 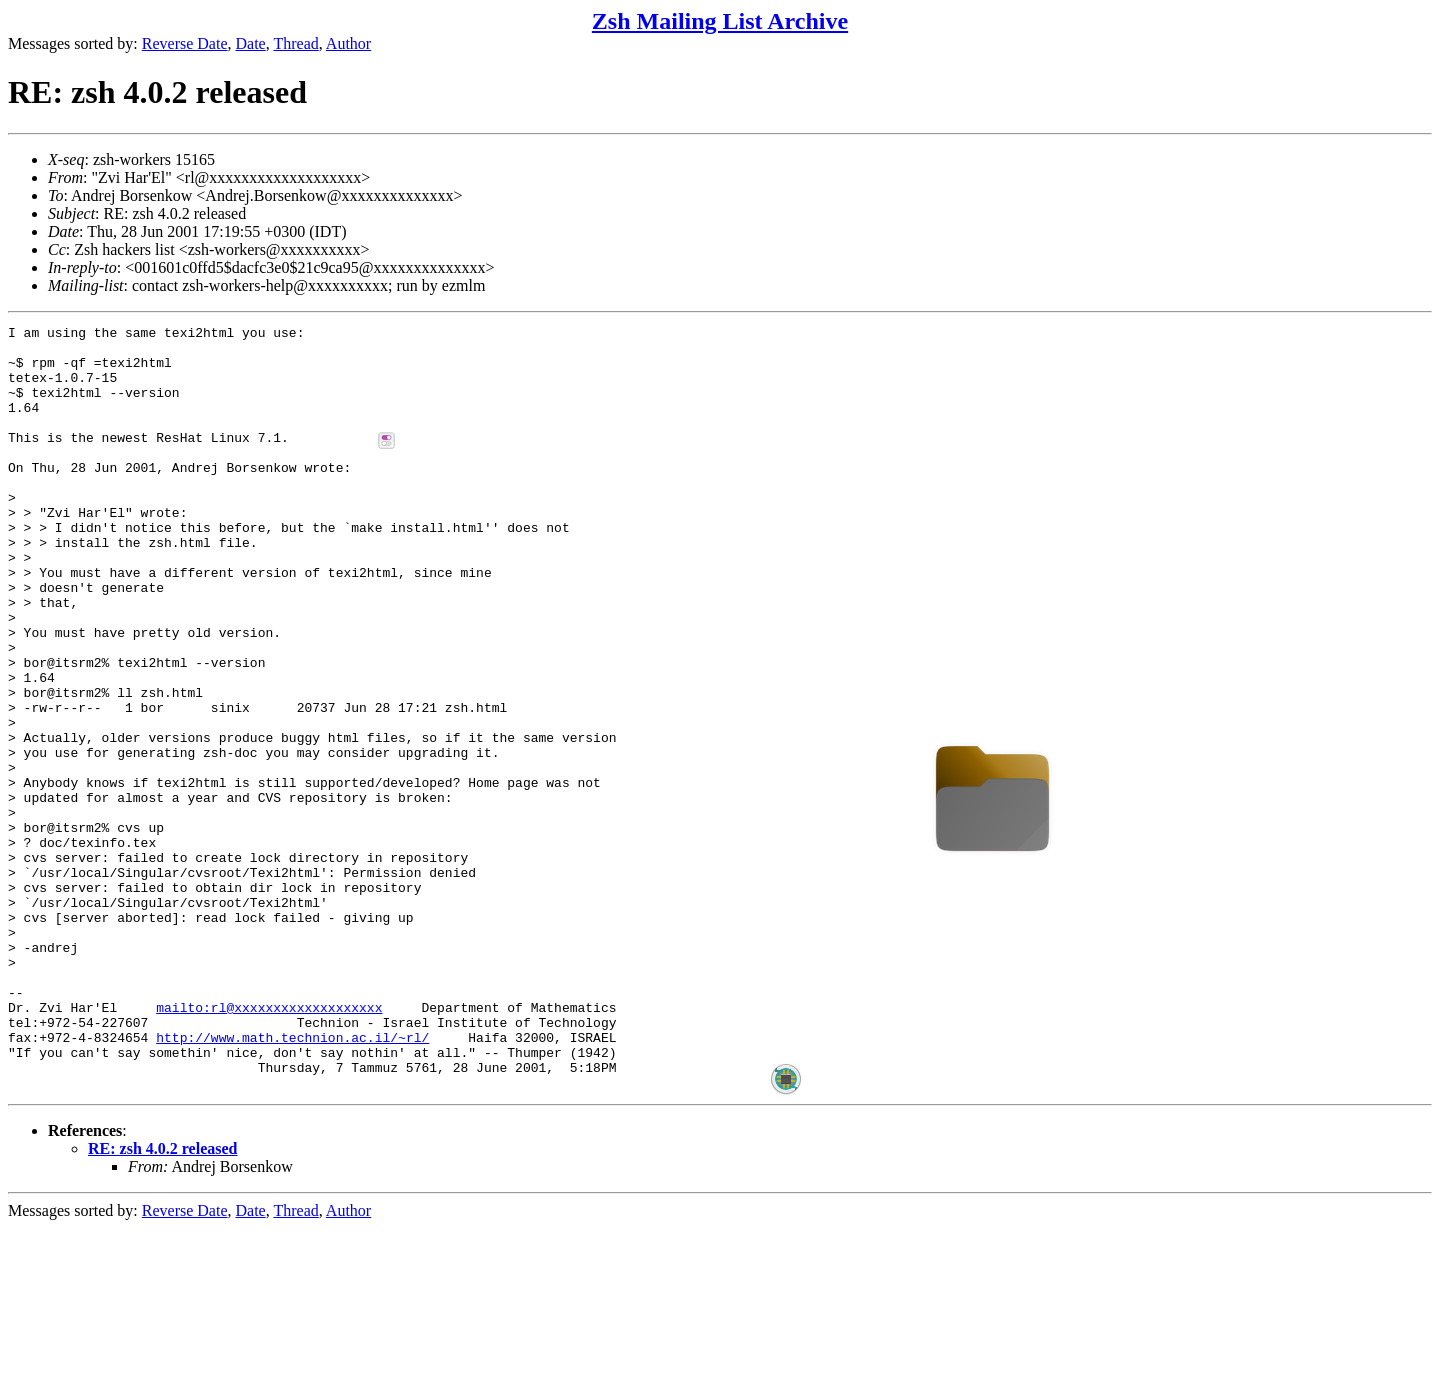 I want to click on drop files here to move them into this folder, so click(x=992, y=798).